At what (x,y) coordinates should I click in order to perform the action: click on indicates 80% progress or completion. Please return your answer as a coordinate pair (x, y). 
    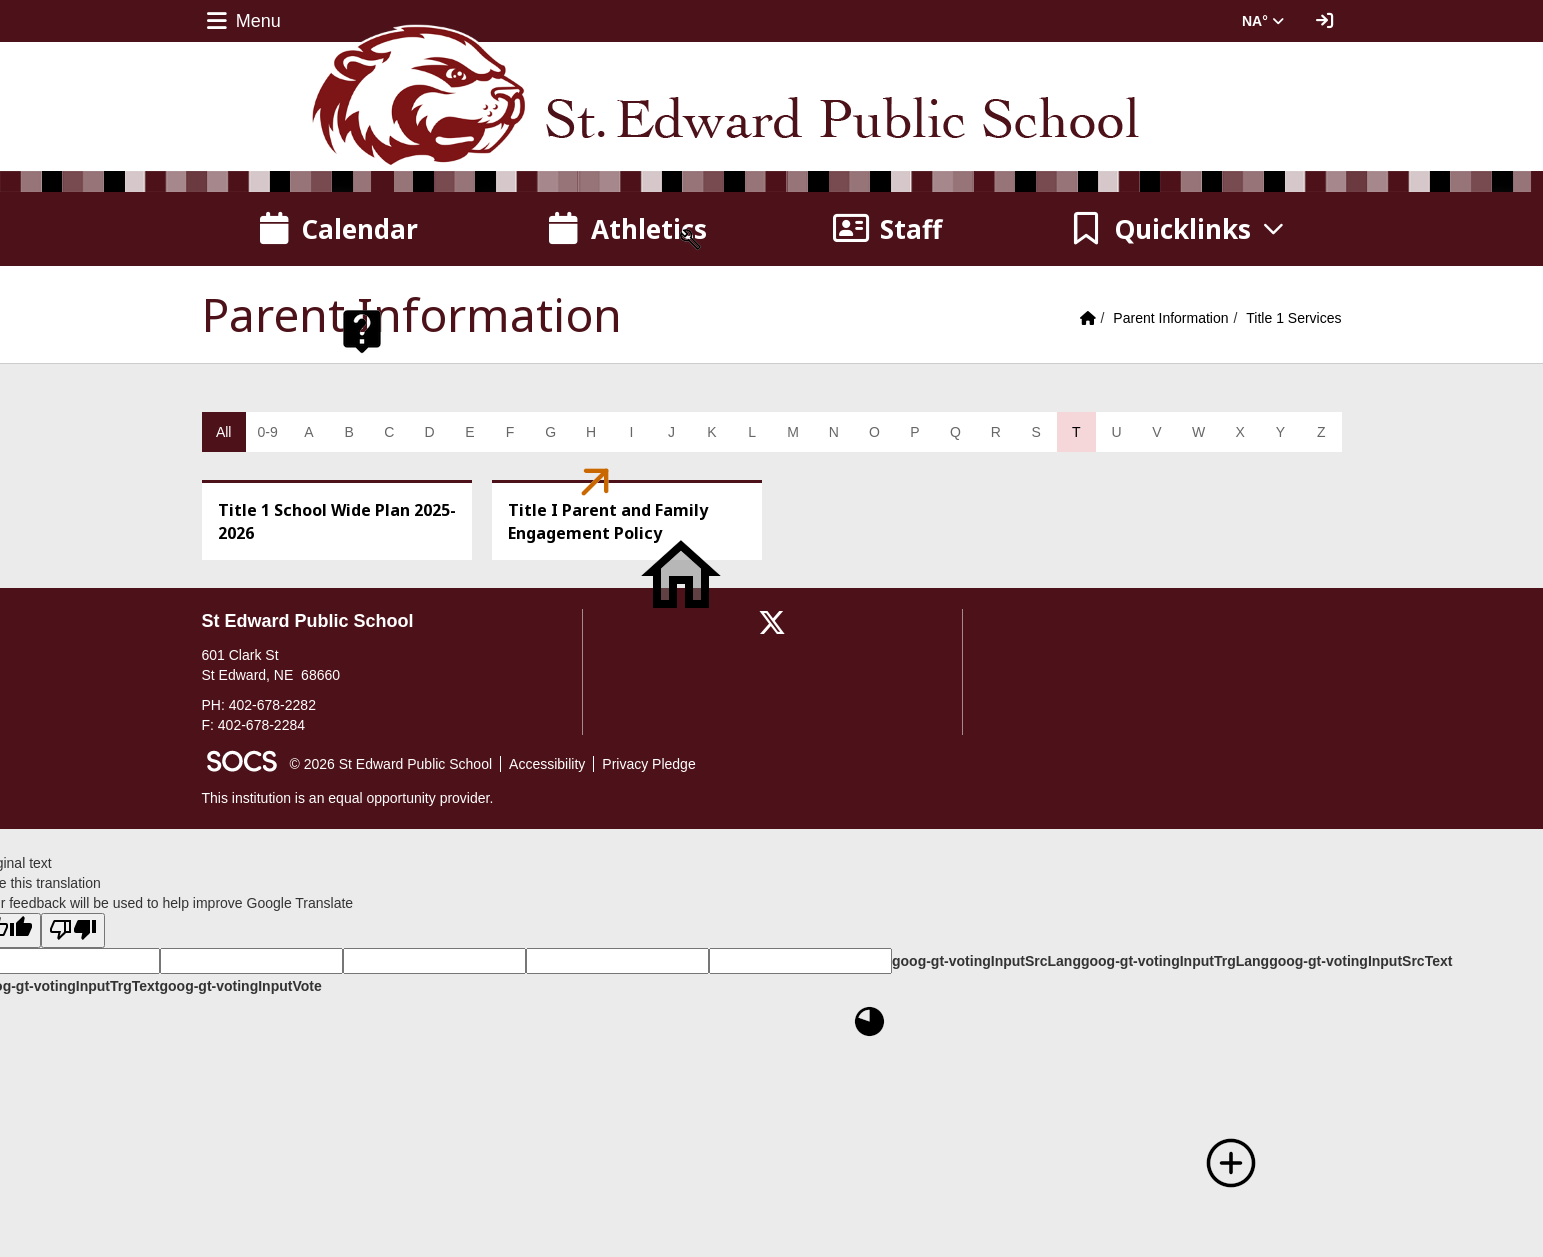
    Looking at the image, I should click on (869, 1021).